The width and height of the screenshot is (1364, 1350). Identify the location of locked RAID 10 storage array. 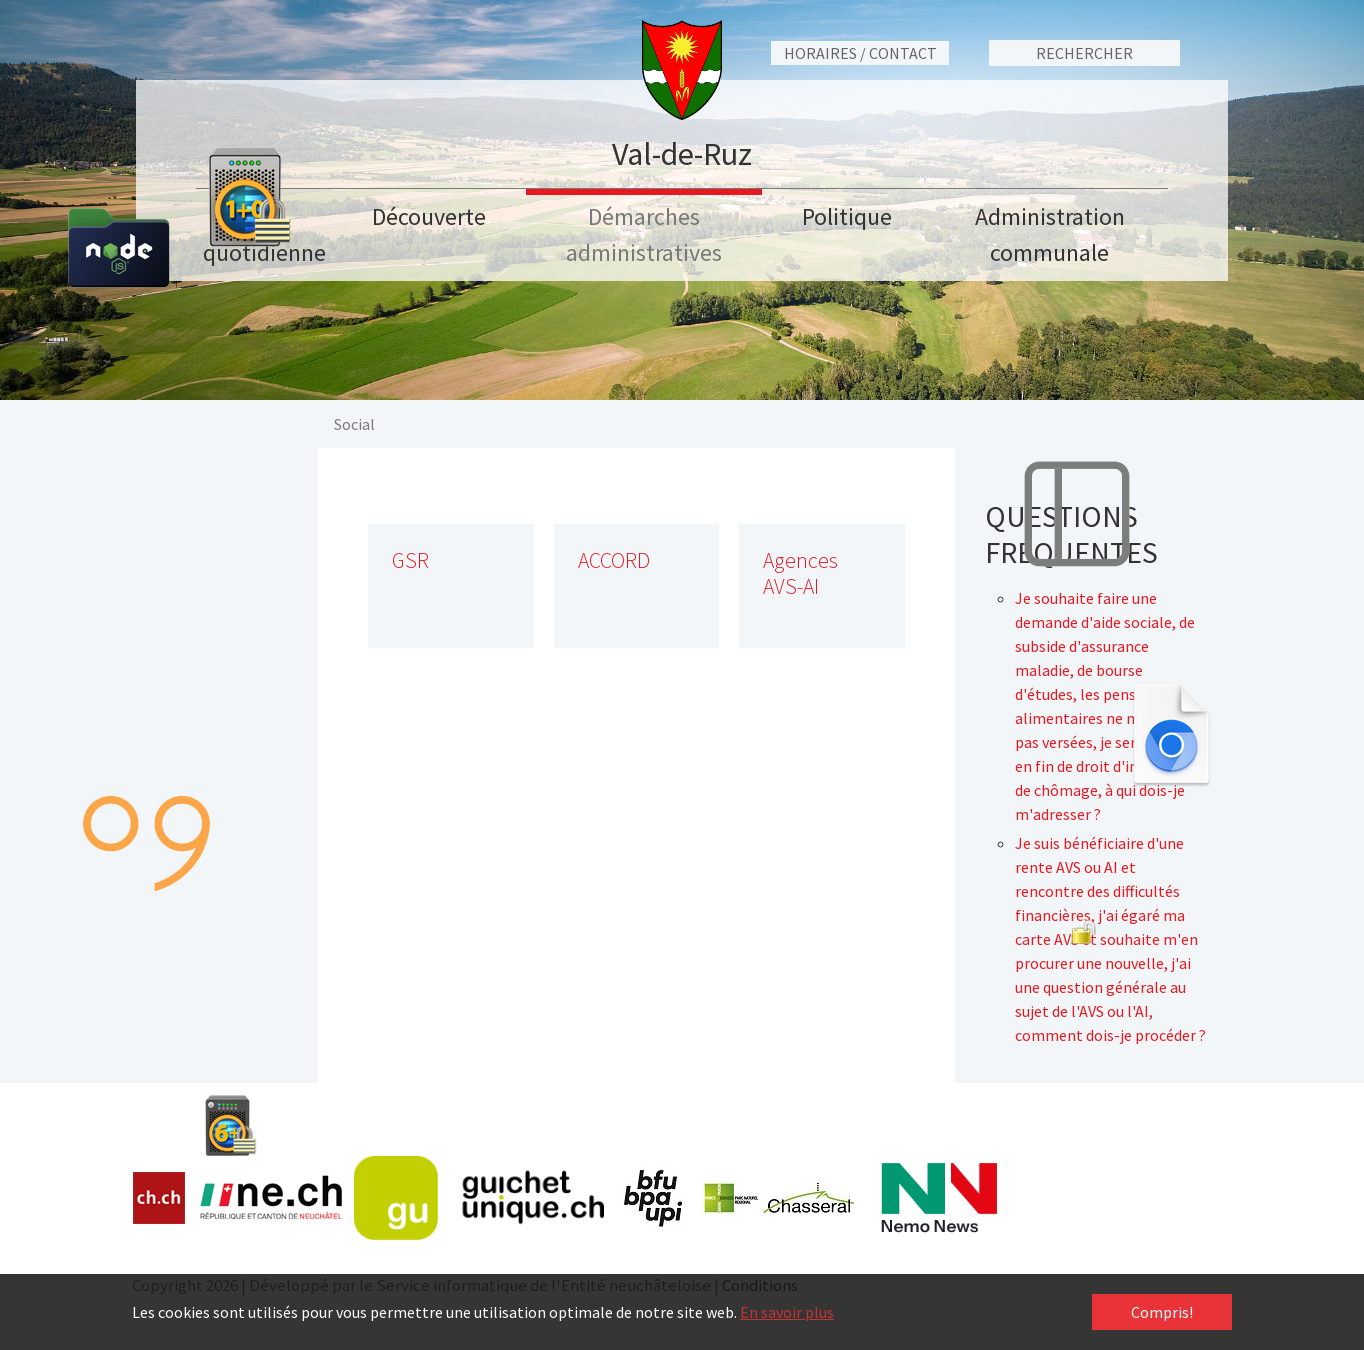
(245, 197).